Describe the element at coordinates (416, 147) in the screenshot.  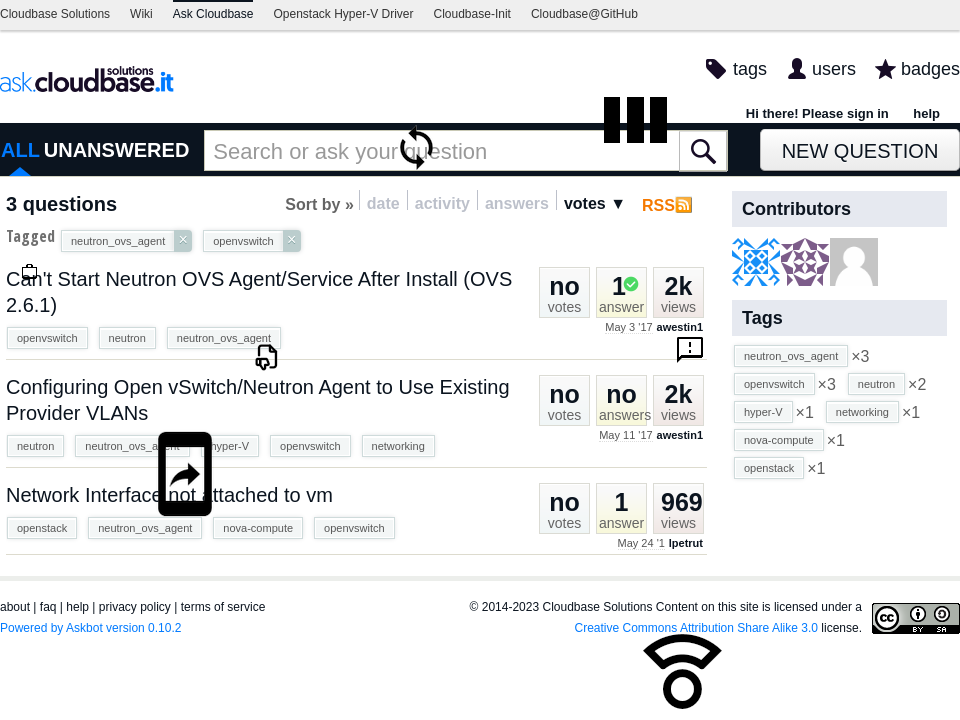
I see `enable repeat or loop playback` at that location.